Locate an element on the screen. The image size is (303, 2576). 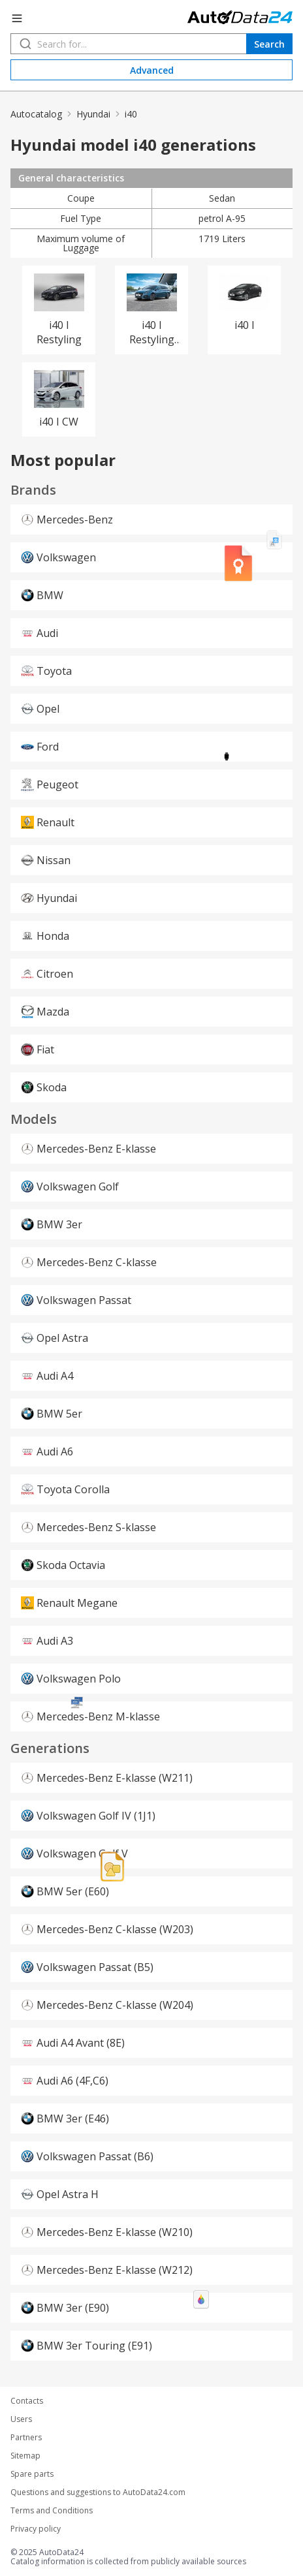
an ICC color profile file is located at coordinates (201, 2299).